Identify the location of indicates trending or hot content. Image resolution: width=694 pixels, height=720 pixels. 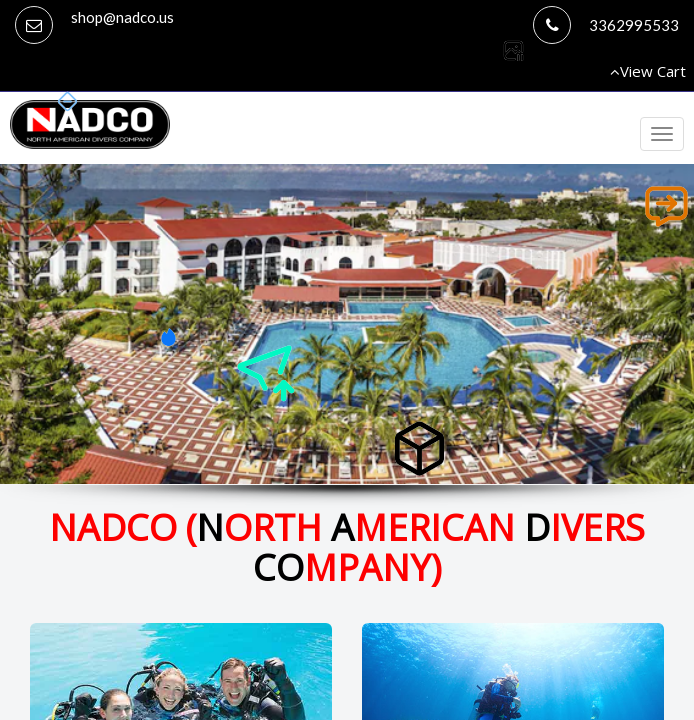
(168, 337).